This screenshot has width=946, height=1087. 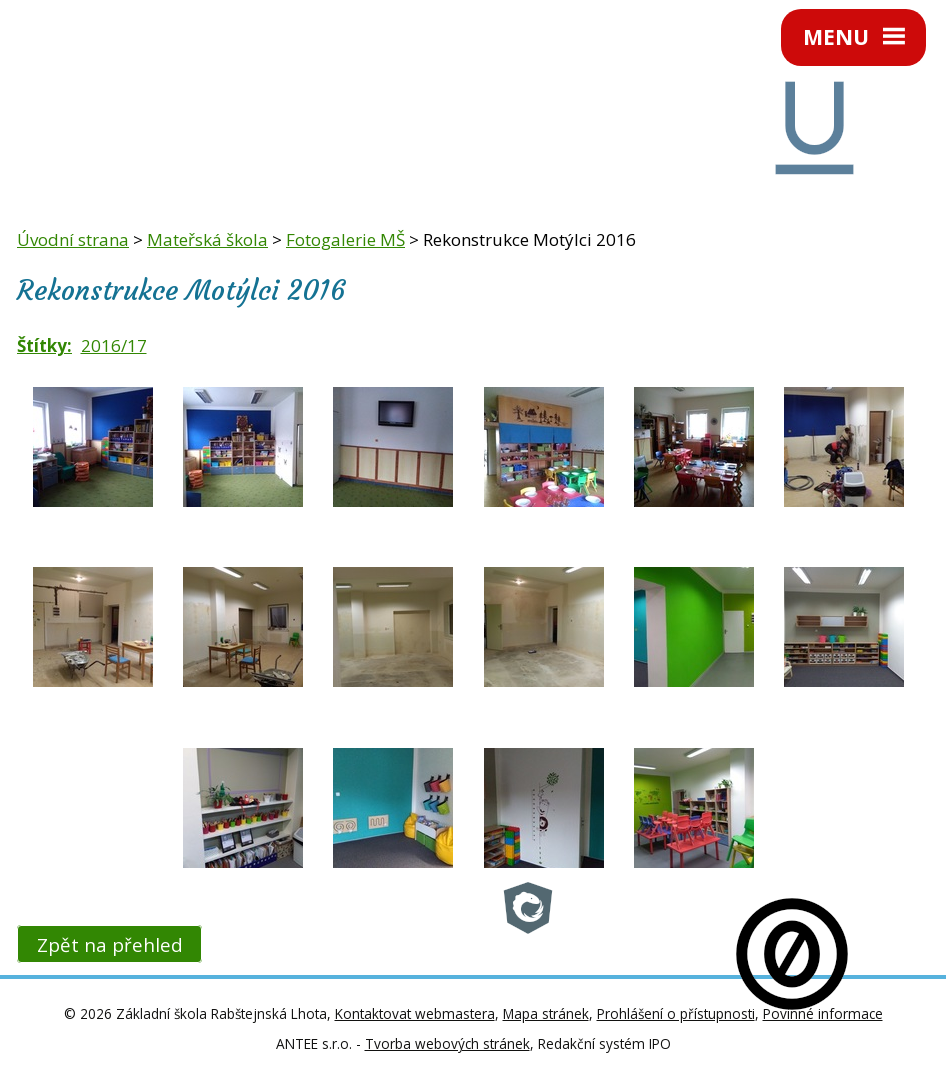 What do you see at coordinates (814, 125) in the screenshot?
I see `apply underline formatting to selected text` at bounding box center [814, 125].